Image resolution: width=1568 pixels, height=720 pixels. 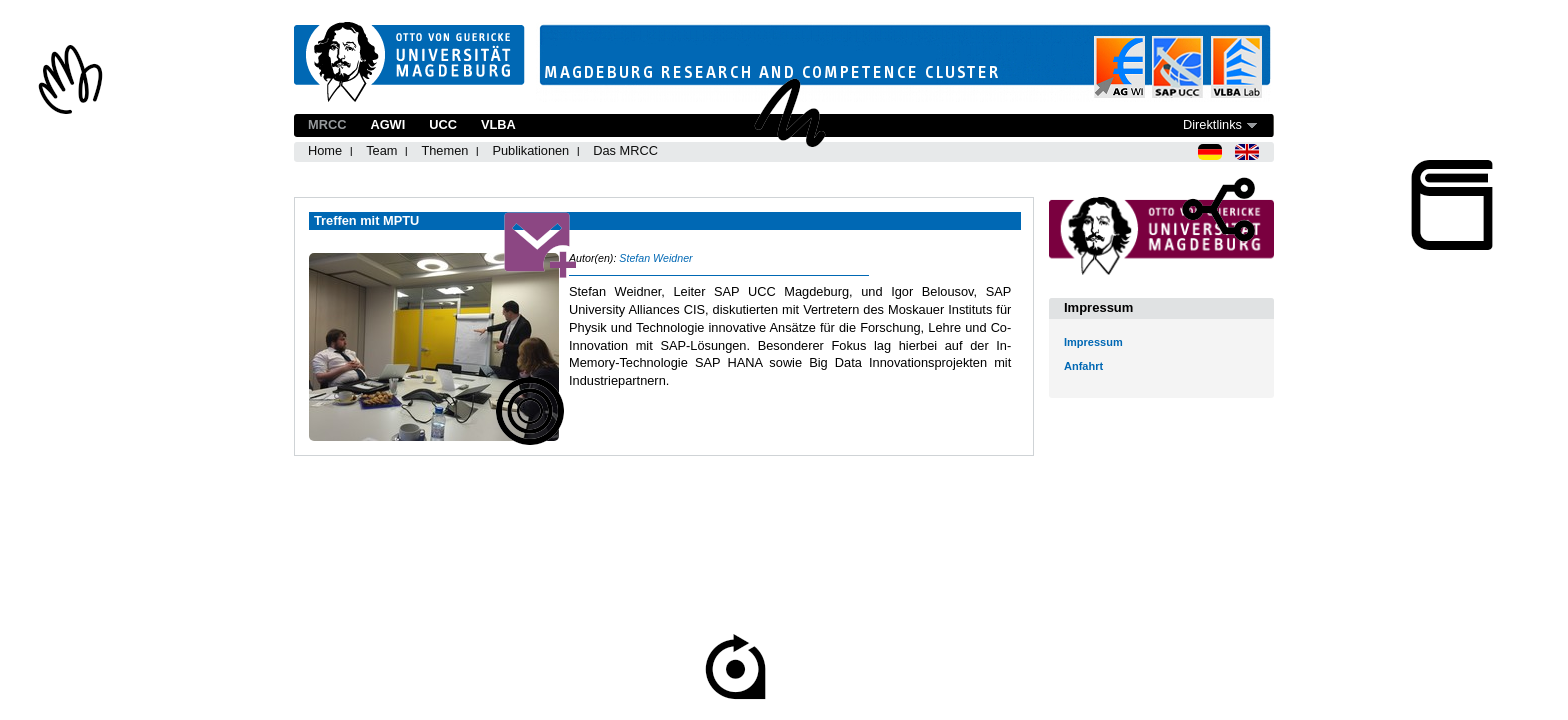 What do you see at coordinates (70, 79) in the screenshot?
I see `open the Hey email app` at bounding box center [70, 79].